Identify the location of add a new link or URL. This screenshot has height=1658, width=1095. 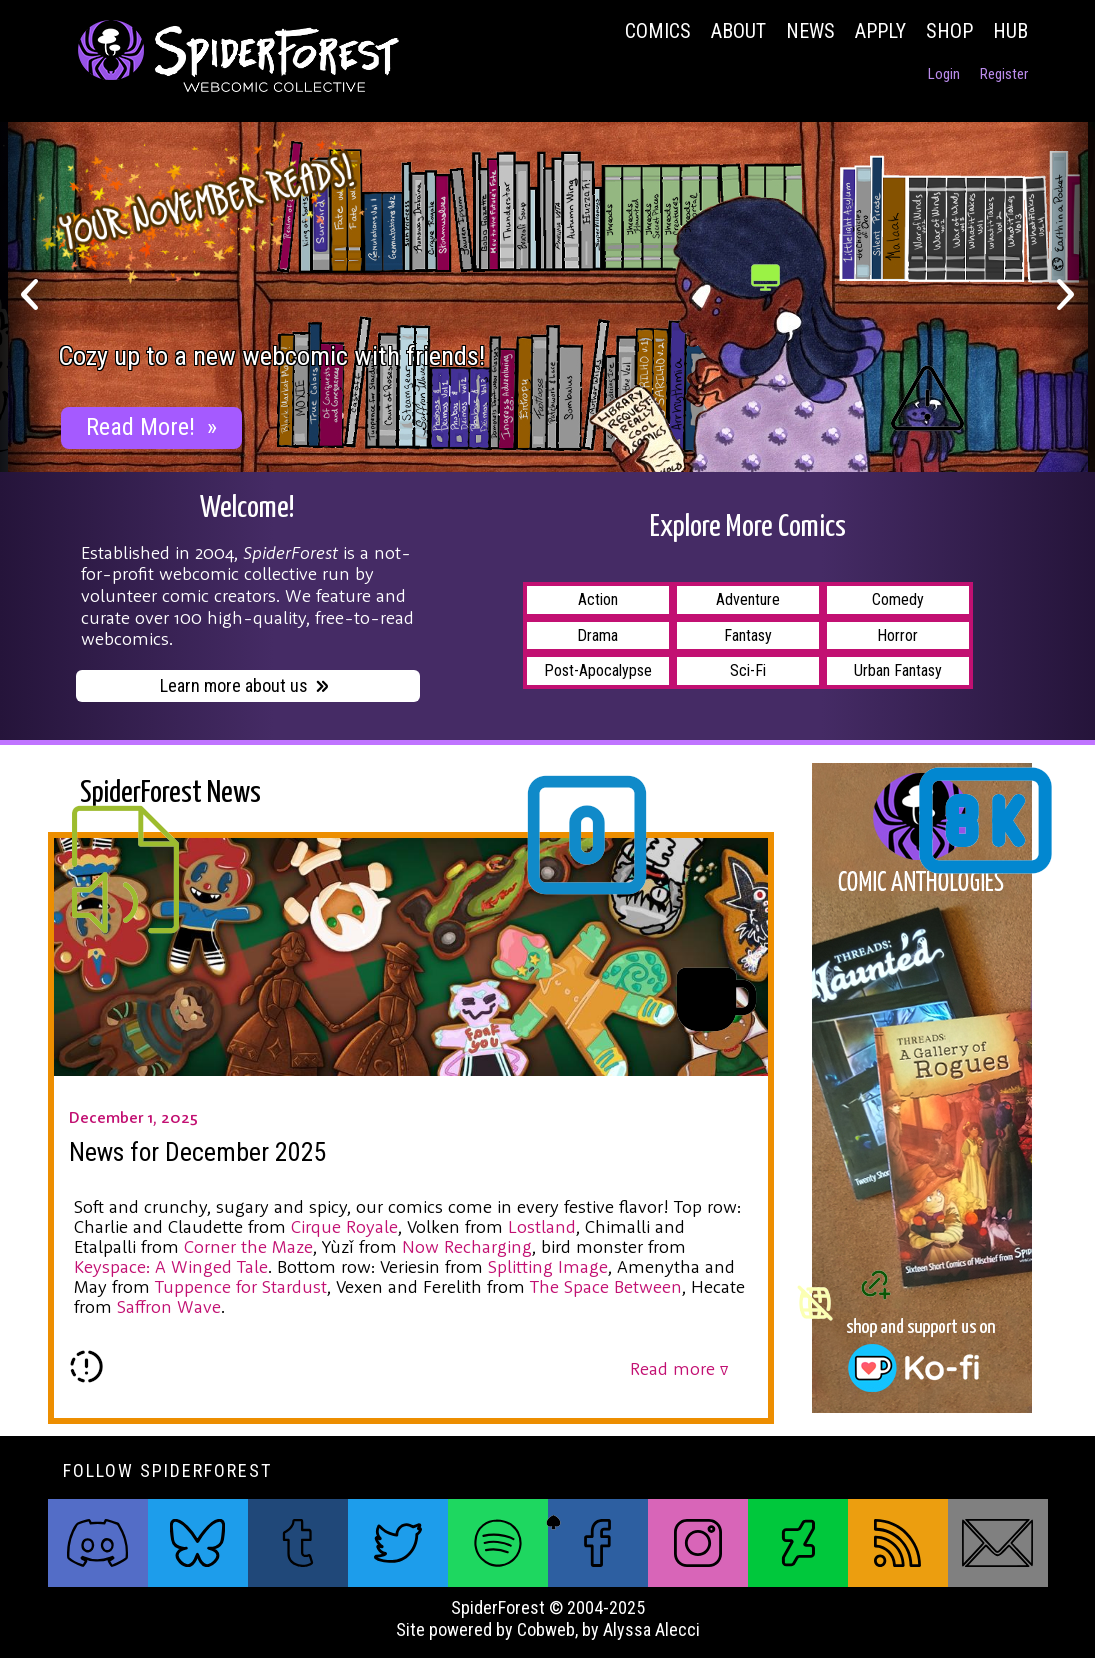
(874, 1283).